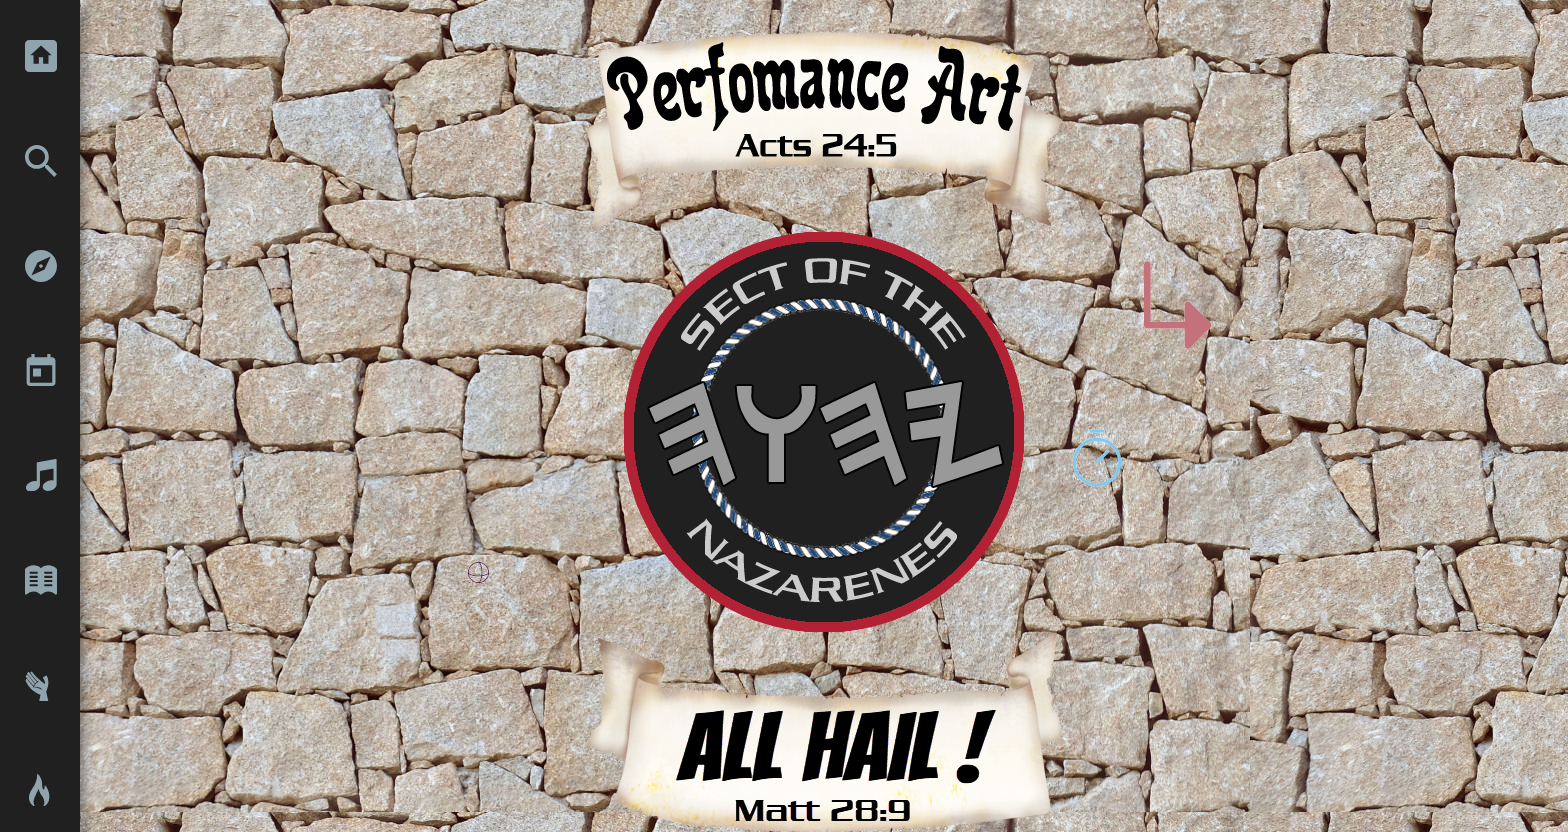  Describe the element at coordinates (478, 572) in the screenshot. I see `access globe or world view` at that location.